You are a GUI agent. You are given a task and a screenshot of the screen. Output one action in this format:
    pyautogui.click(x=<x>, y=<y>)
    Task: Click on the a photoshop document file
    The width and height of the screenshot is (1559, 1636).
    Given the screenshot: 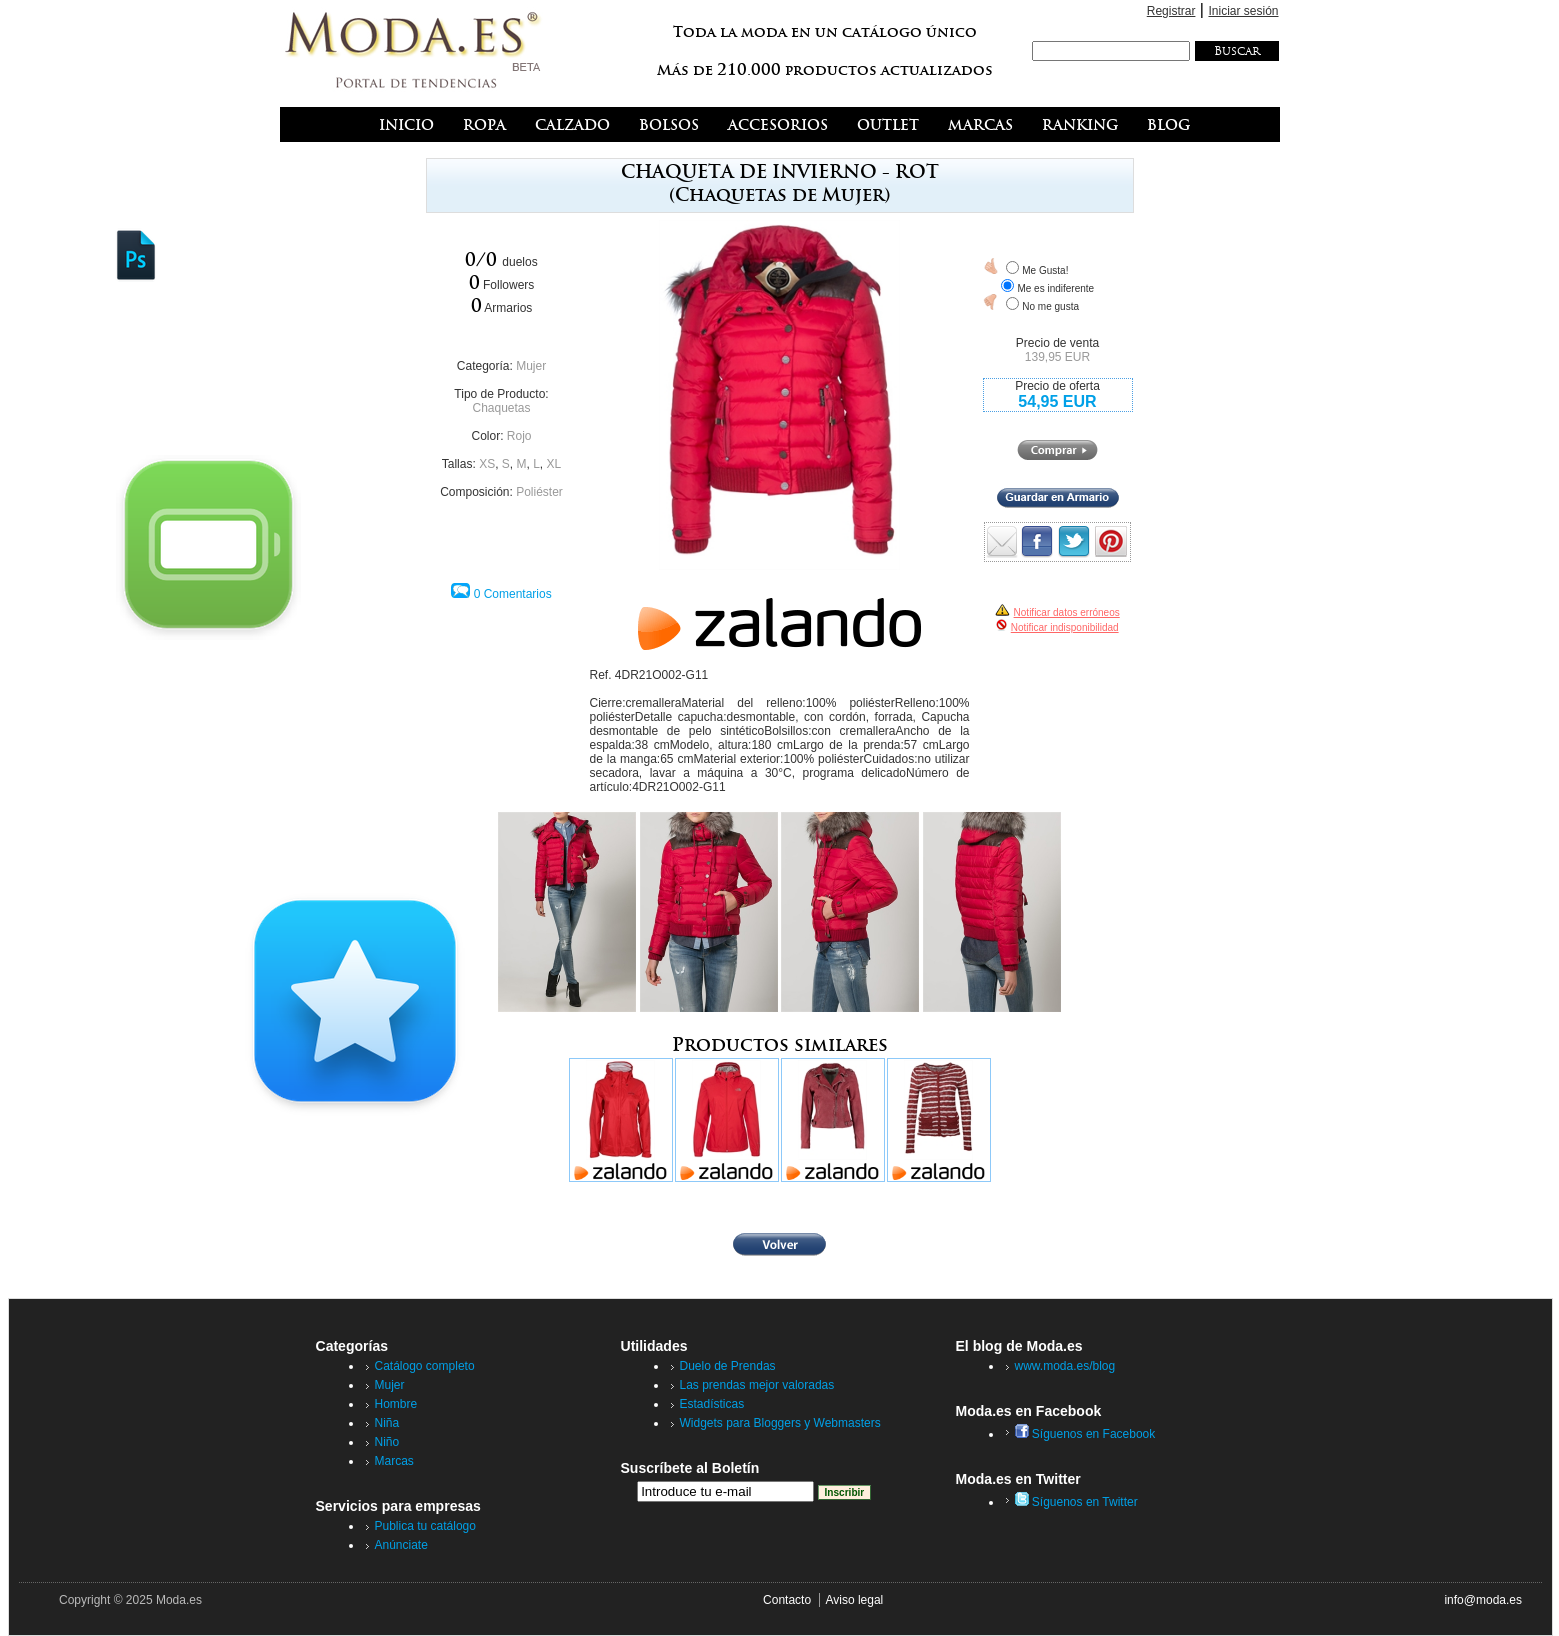 What is the action you would take?
    pyautogui.click(x=136, y=255)
    